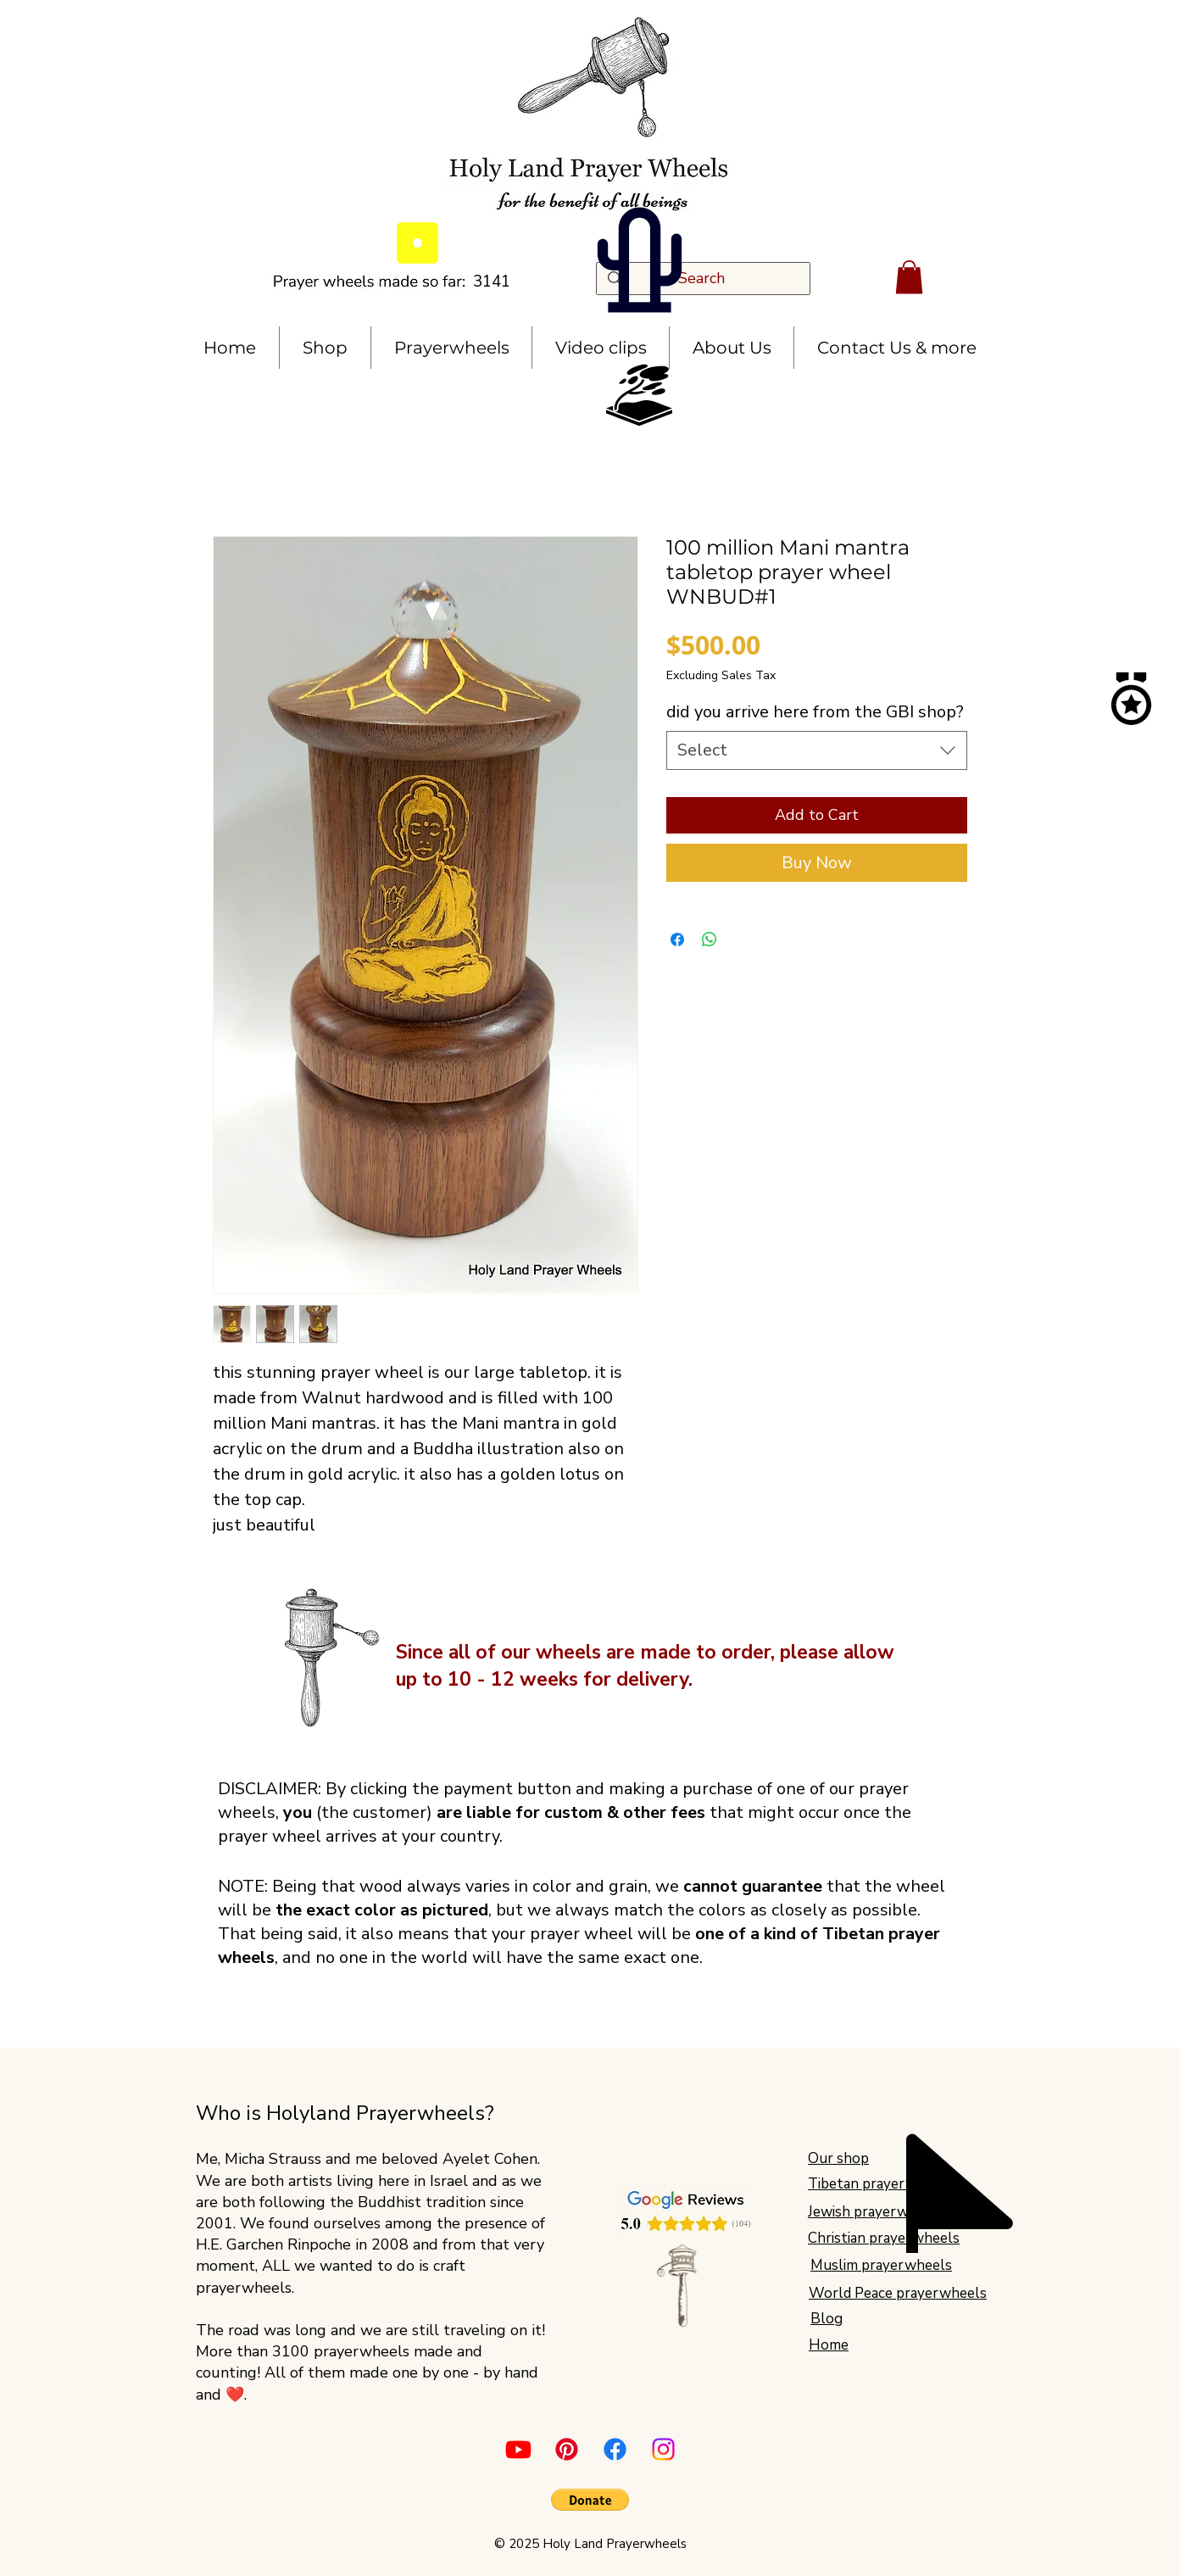 This screenshot has height=2576, width=1180. What do you see at coordinates (639, 395) in the screenshot?
I see `open Microsoft Sway application` at bounding box center [639, 395].